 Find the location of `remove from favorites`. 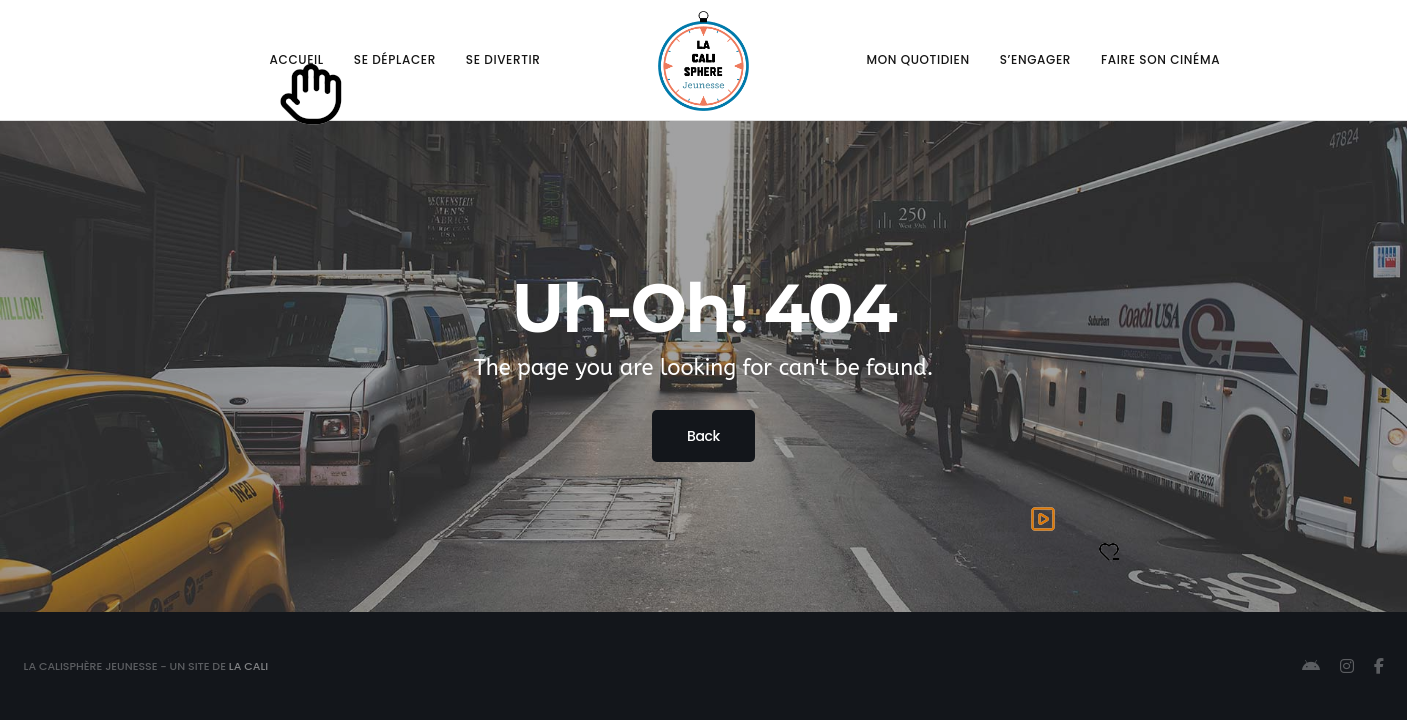

remove from favorites is located at coordinates (1109, 552).